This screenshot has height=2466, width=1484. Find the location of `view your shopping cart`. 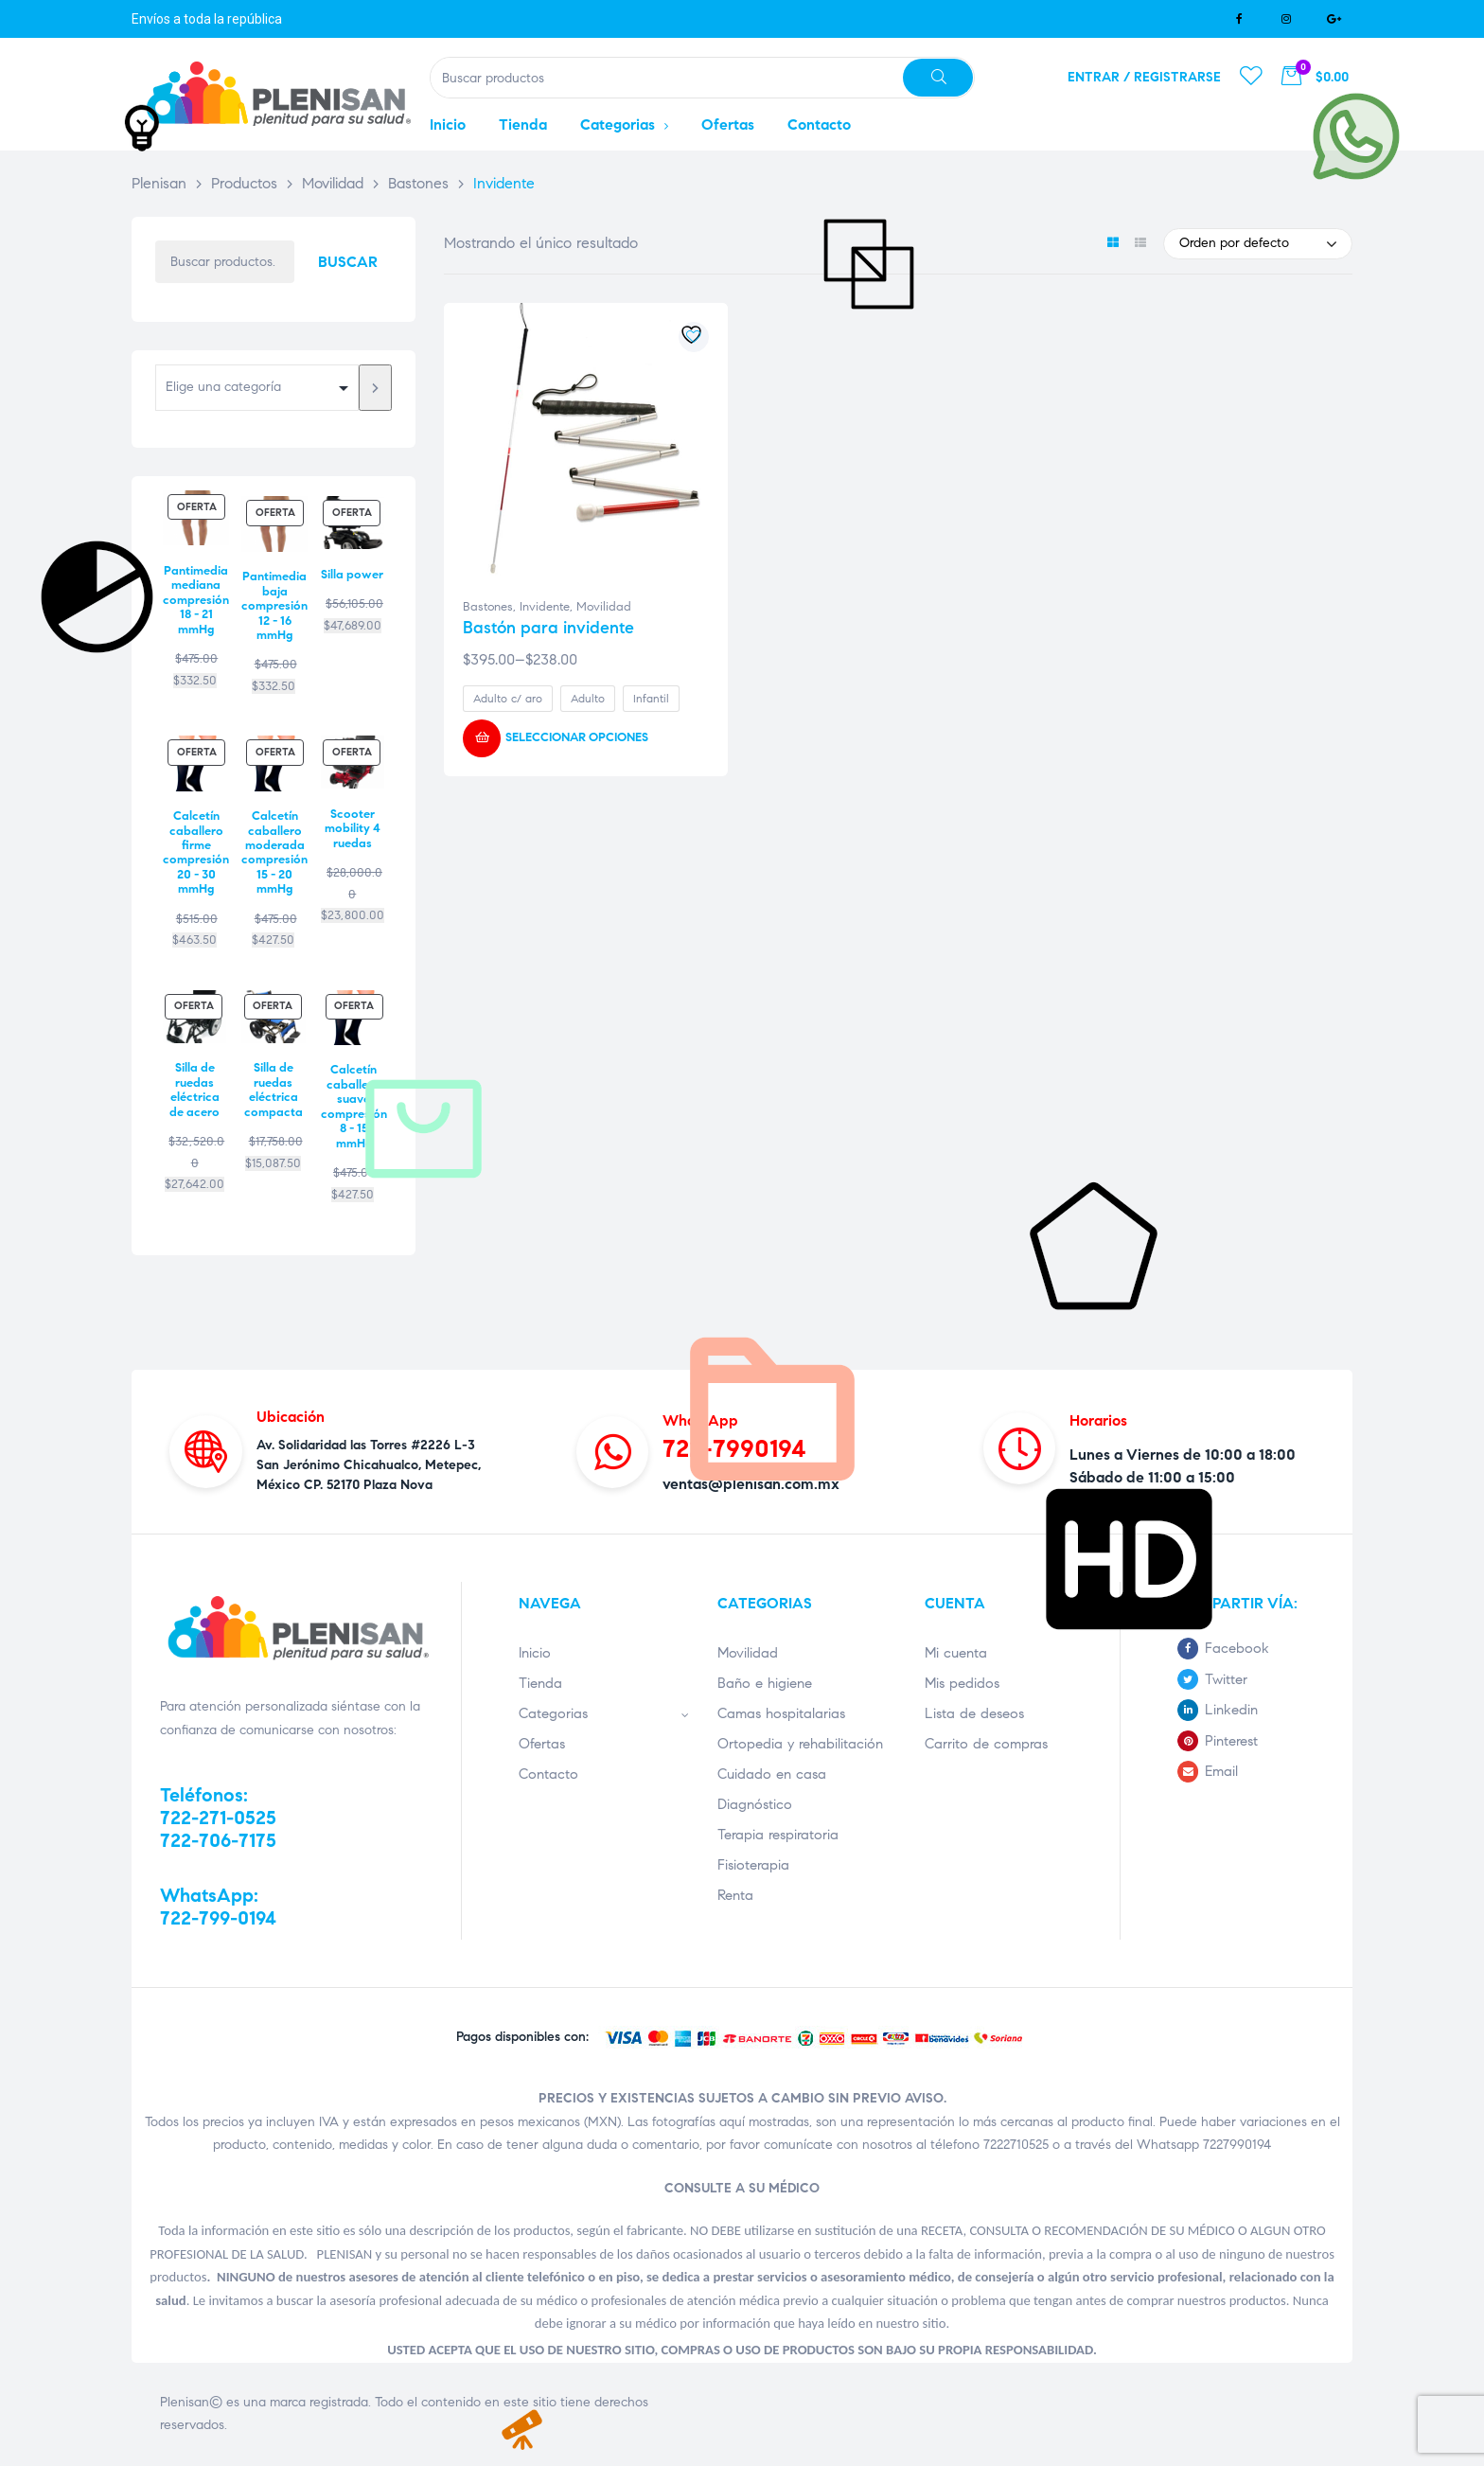

view your shopping cart is located at coordinates (423, 1128).